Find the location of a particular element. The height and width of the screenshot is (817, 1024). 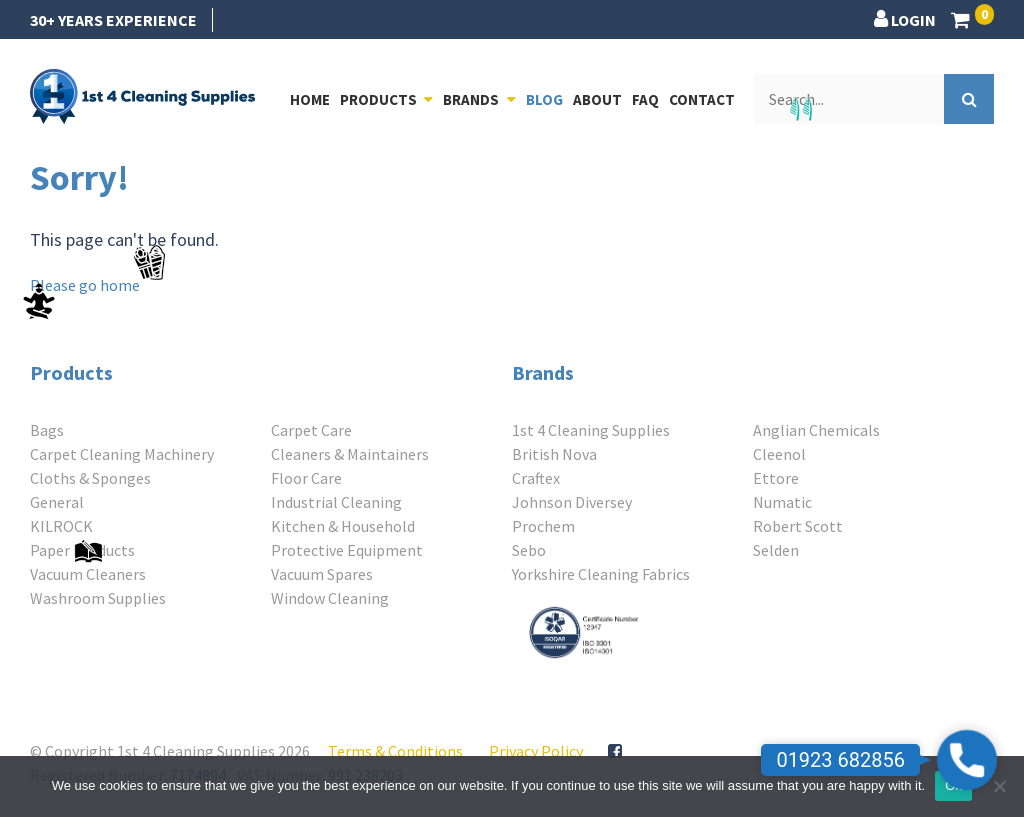

add a new entry to the archive is located at coordinates (88, 552).